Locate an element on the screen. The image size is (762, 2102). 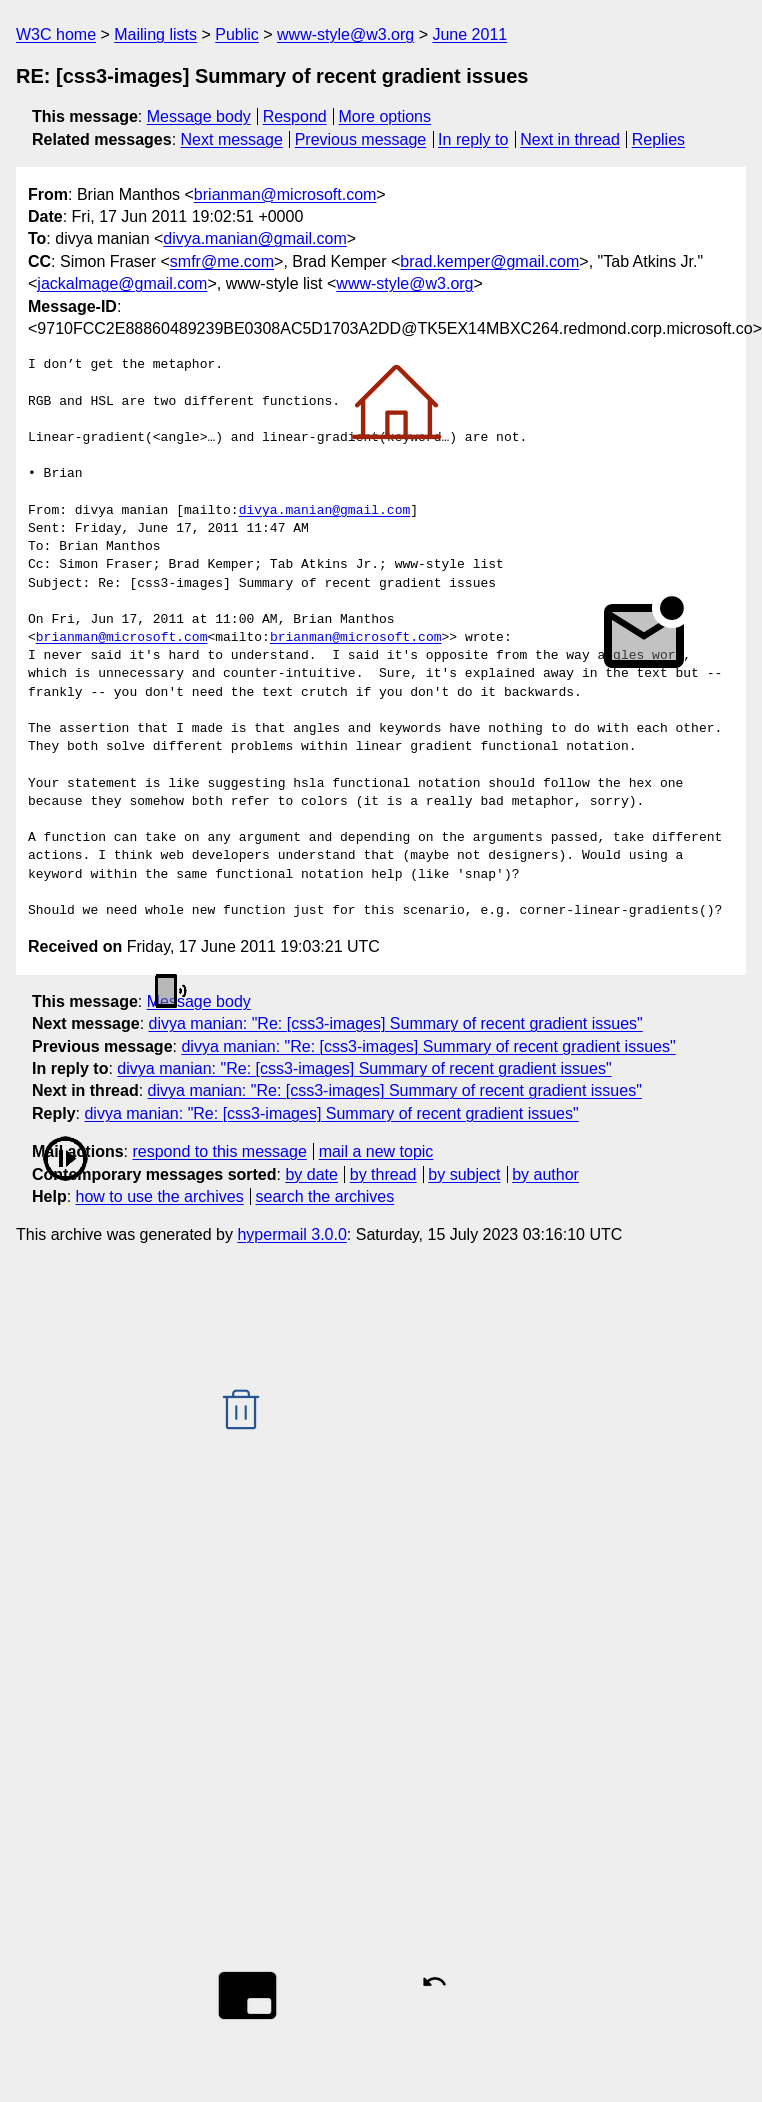
undo the last action is located at coordinates (434, 1981).